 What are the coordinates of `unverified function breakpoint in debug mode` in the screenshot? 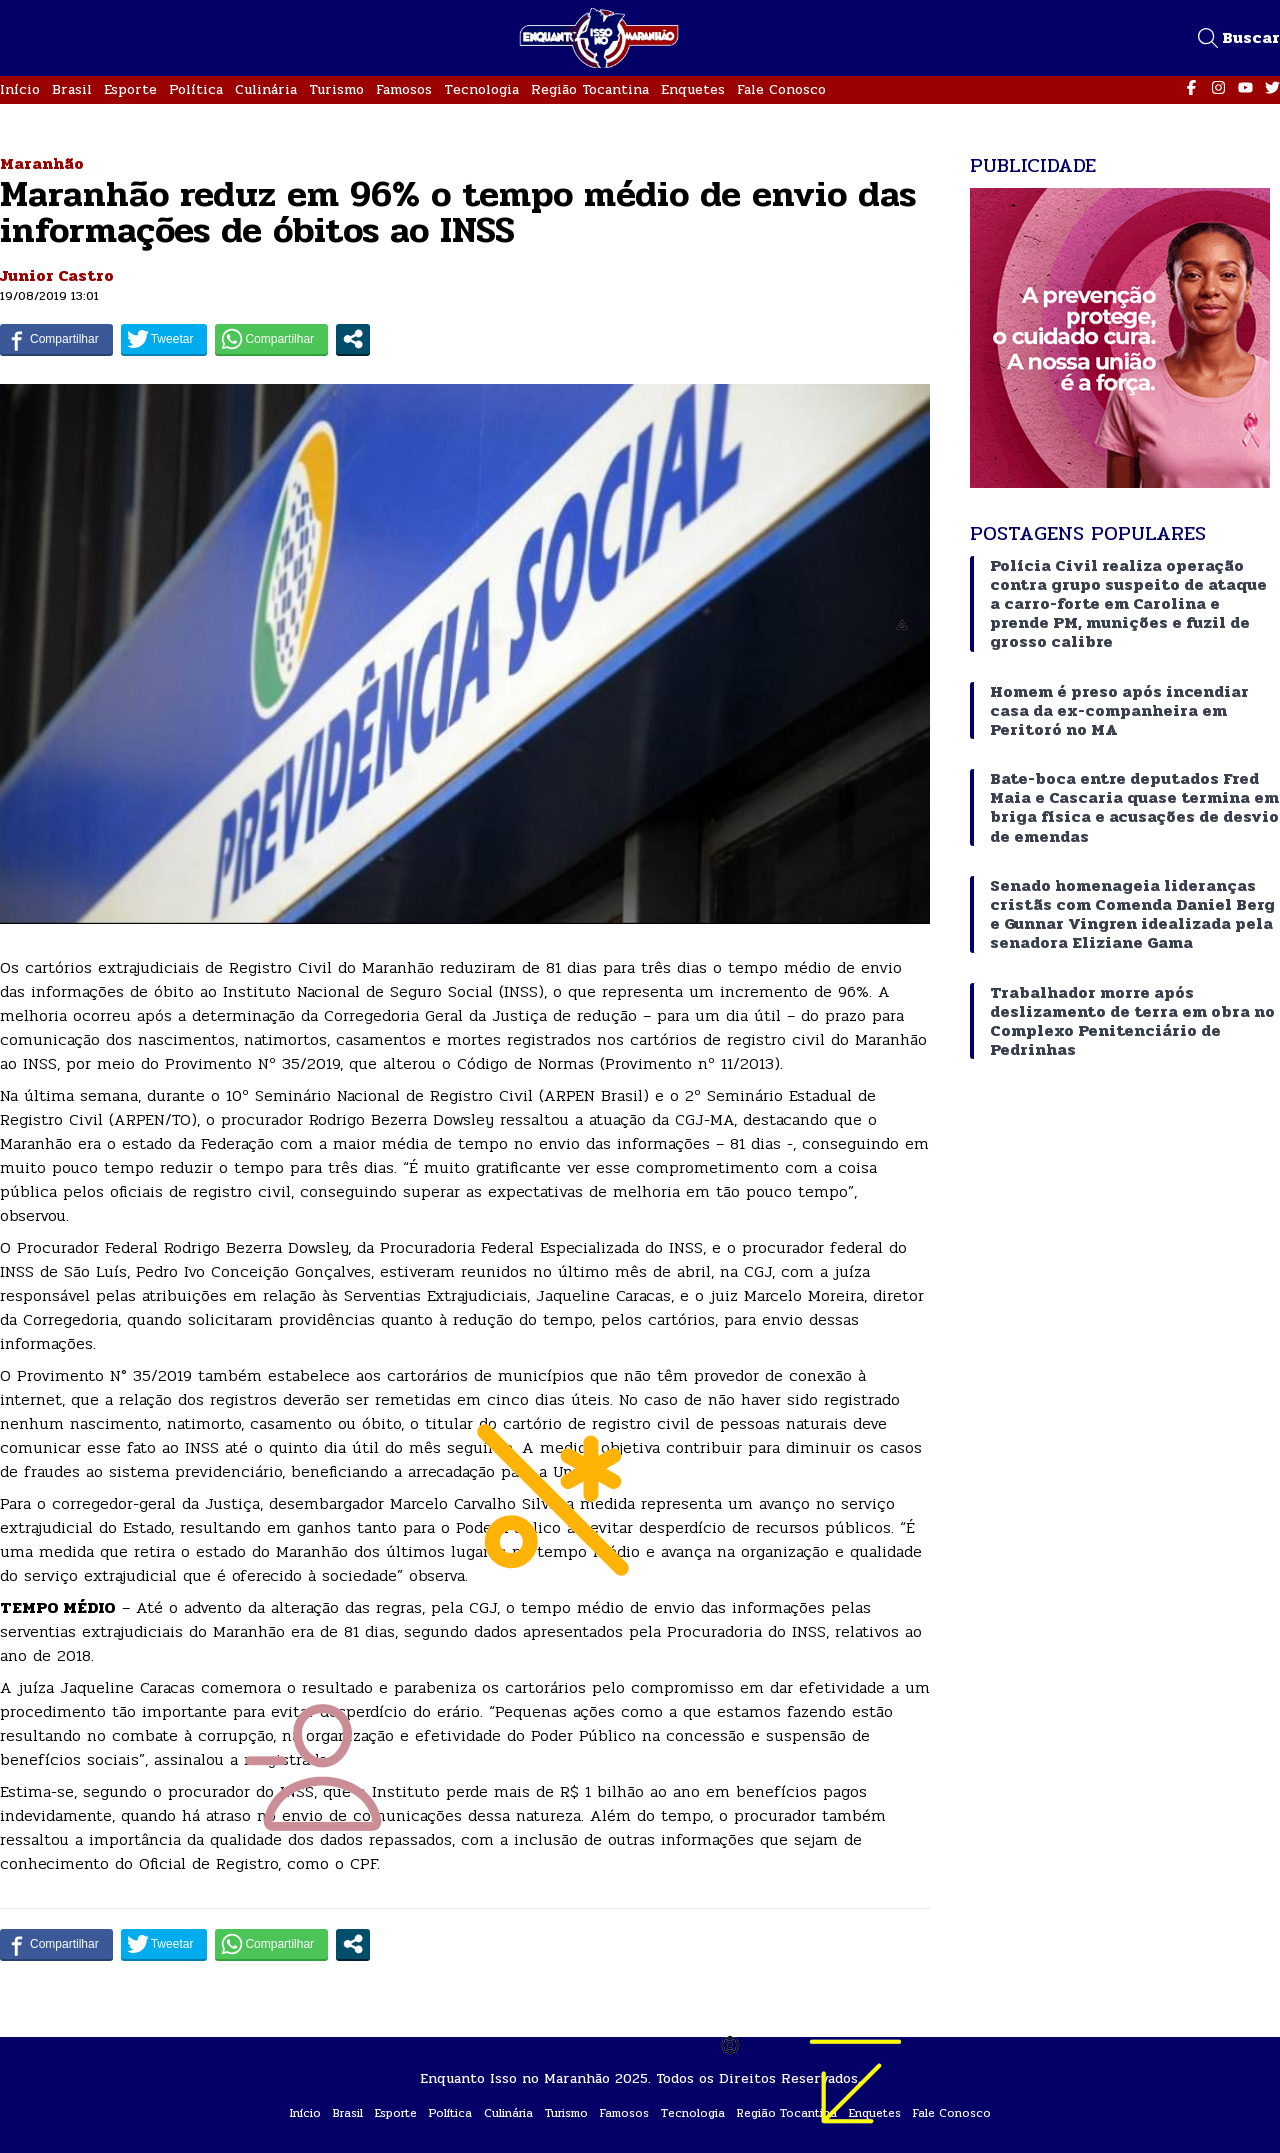 It's located at (902, 625).